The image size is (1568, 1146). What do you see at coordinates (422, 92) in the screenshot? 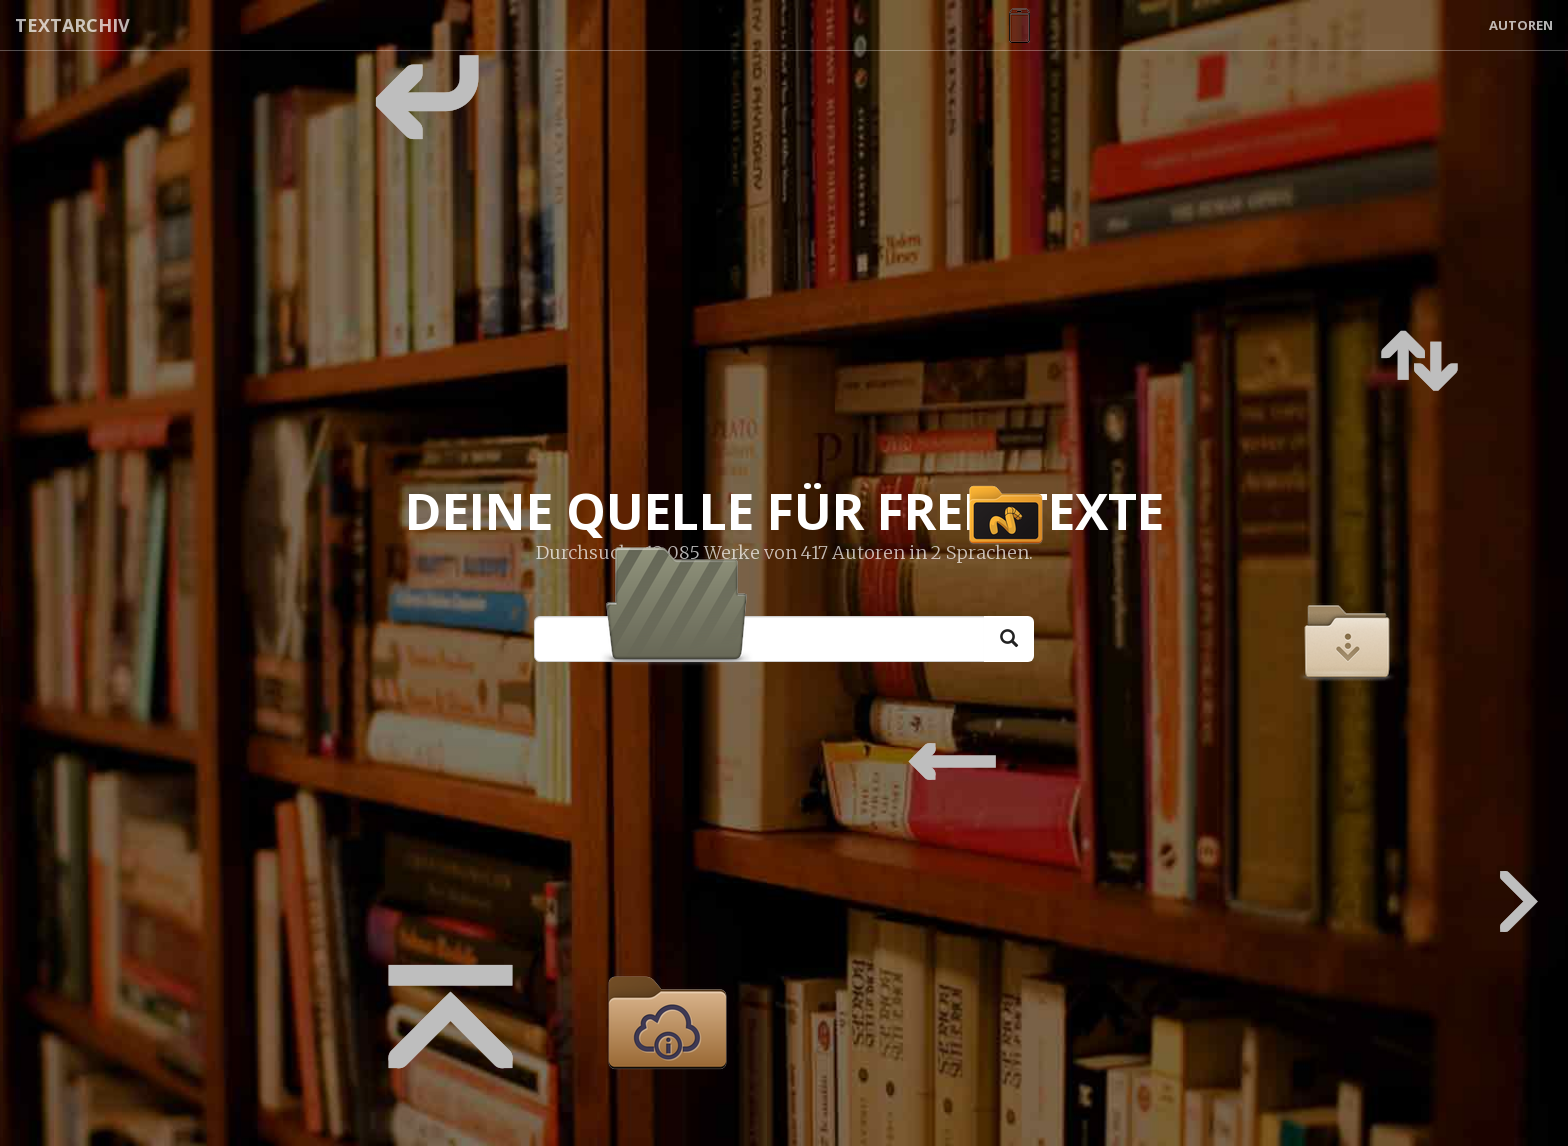
I see `indicates a message has been replied to` at bounding box center [422, 92].